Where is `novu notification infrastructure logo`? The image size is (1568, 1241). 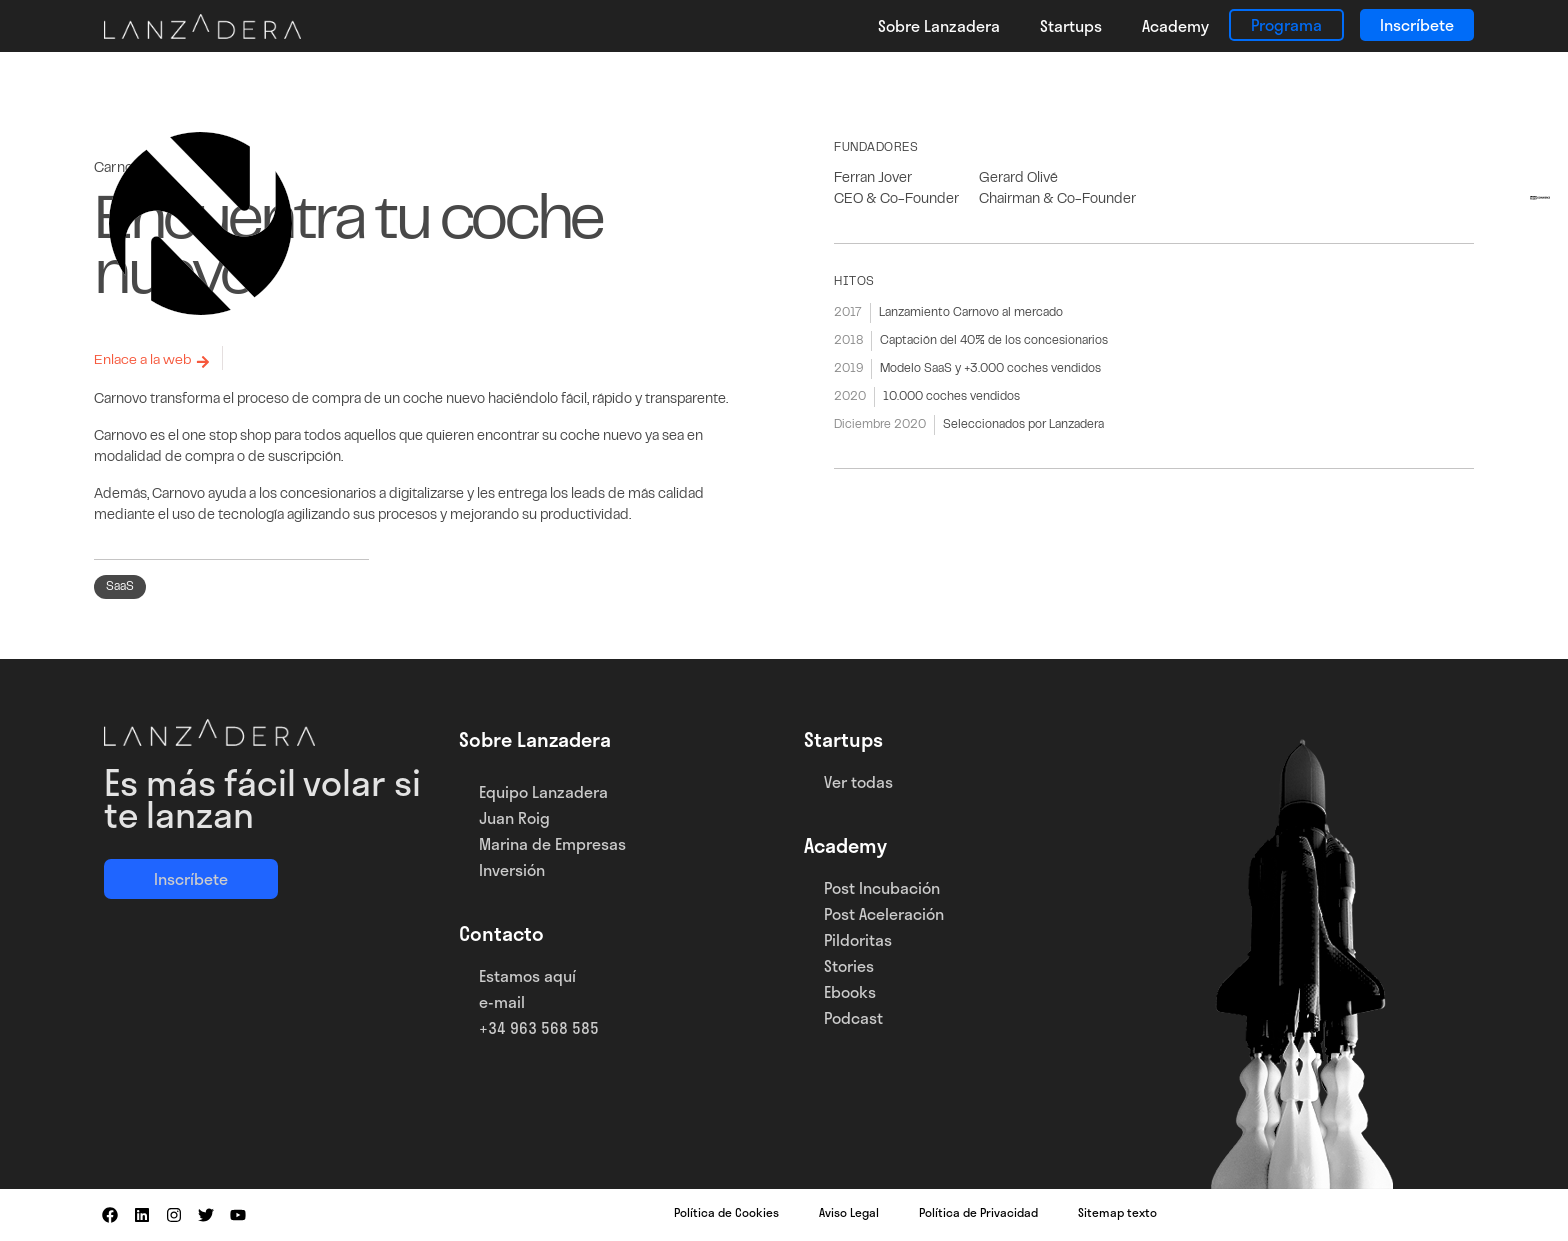 novu notification infrastructure logo is located at coordinates (200, 223).